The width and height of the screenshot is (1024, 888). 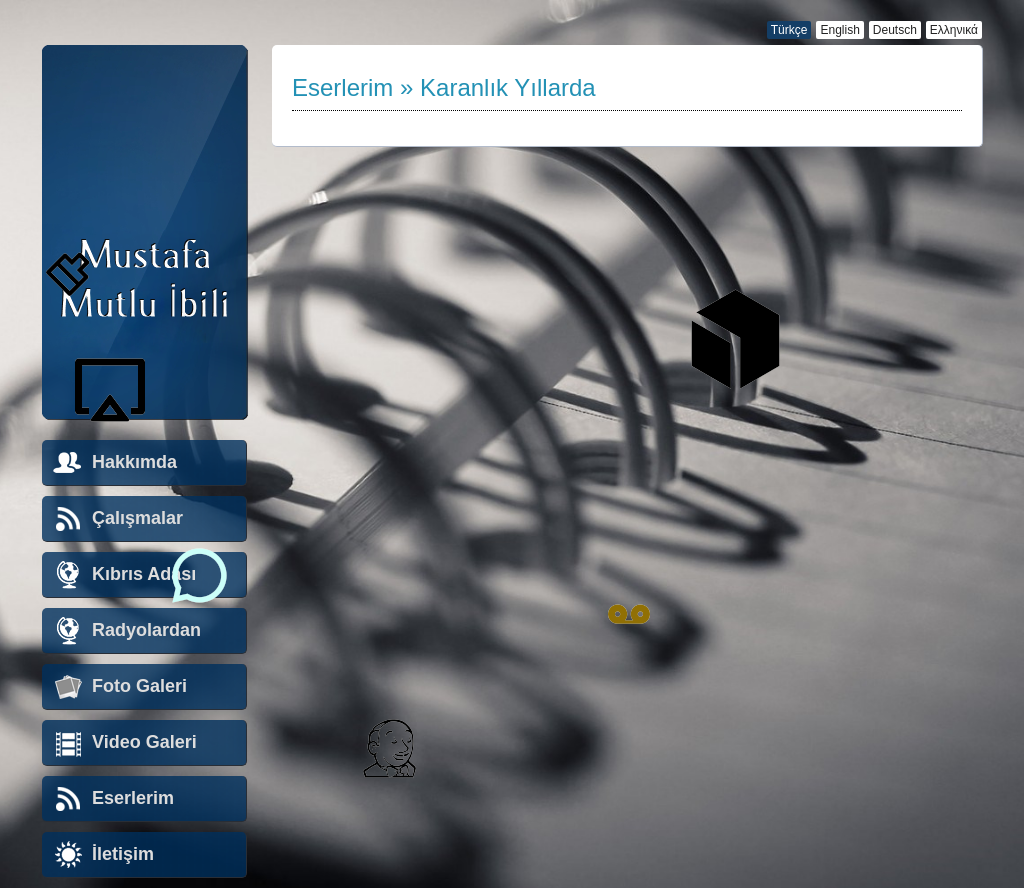 I want to click on access brush or painting tools, so click(x=69, y=273).